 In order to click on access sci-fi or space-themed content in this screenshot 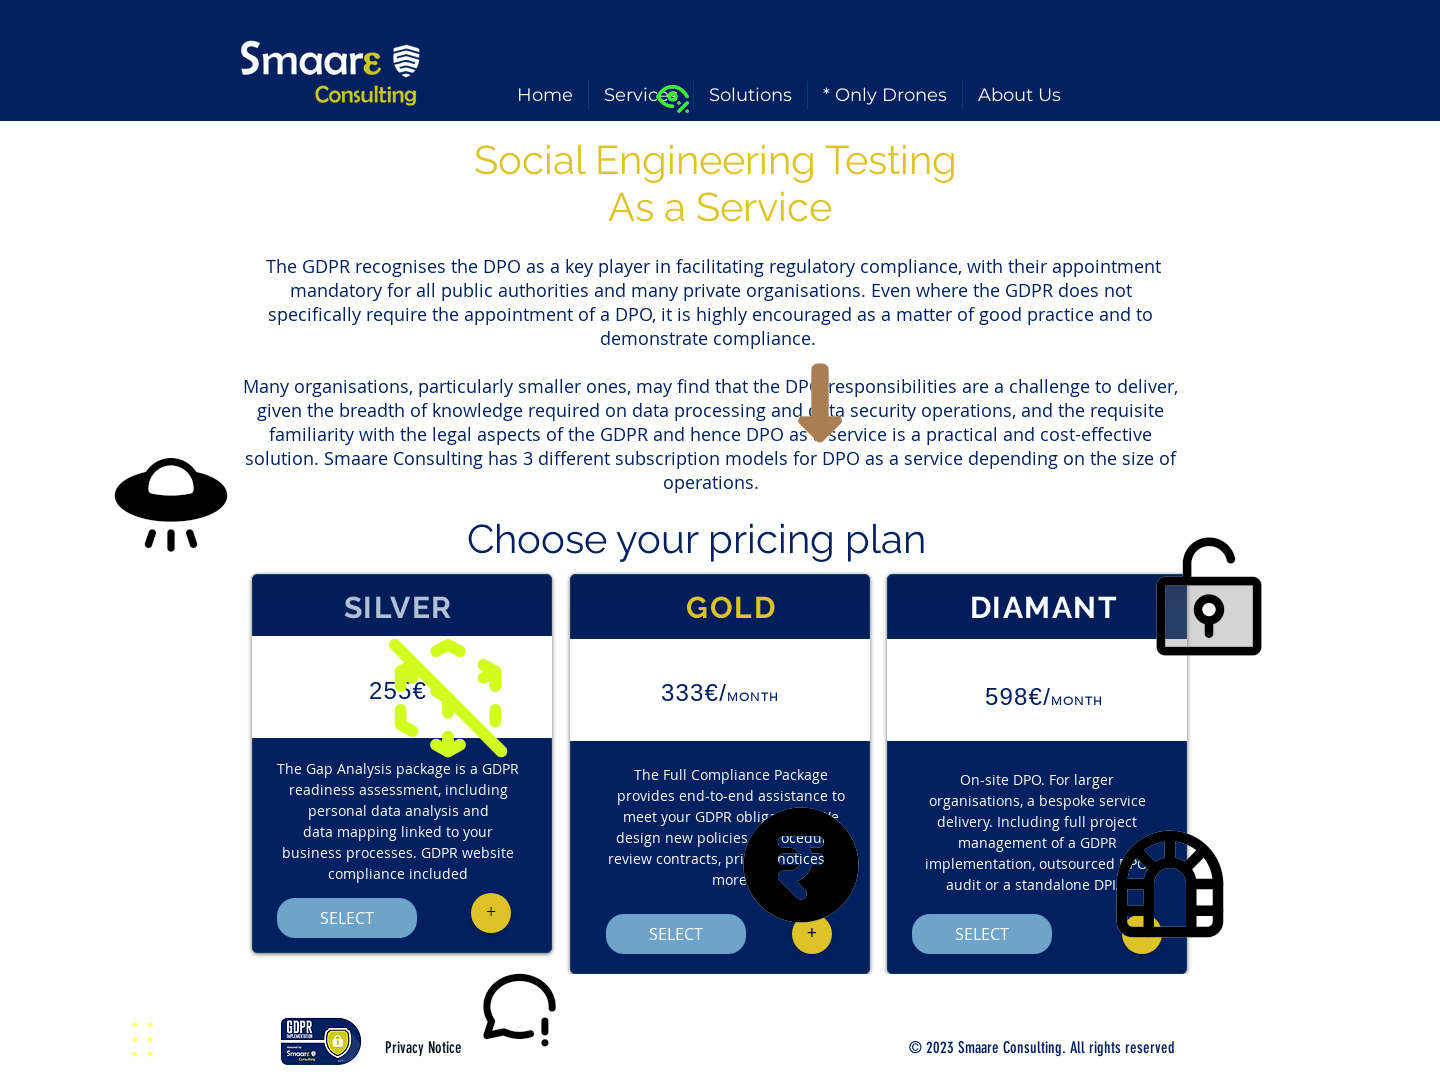, I will do `click(171, 503)`.